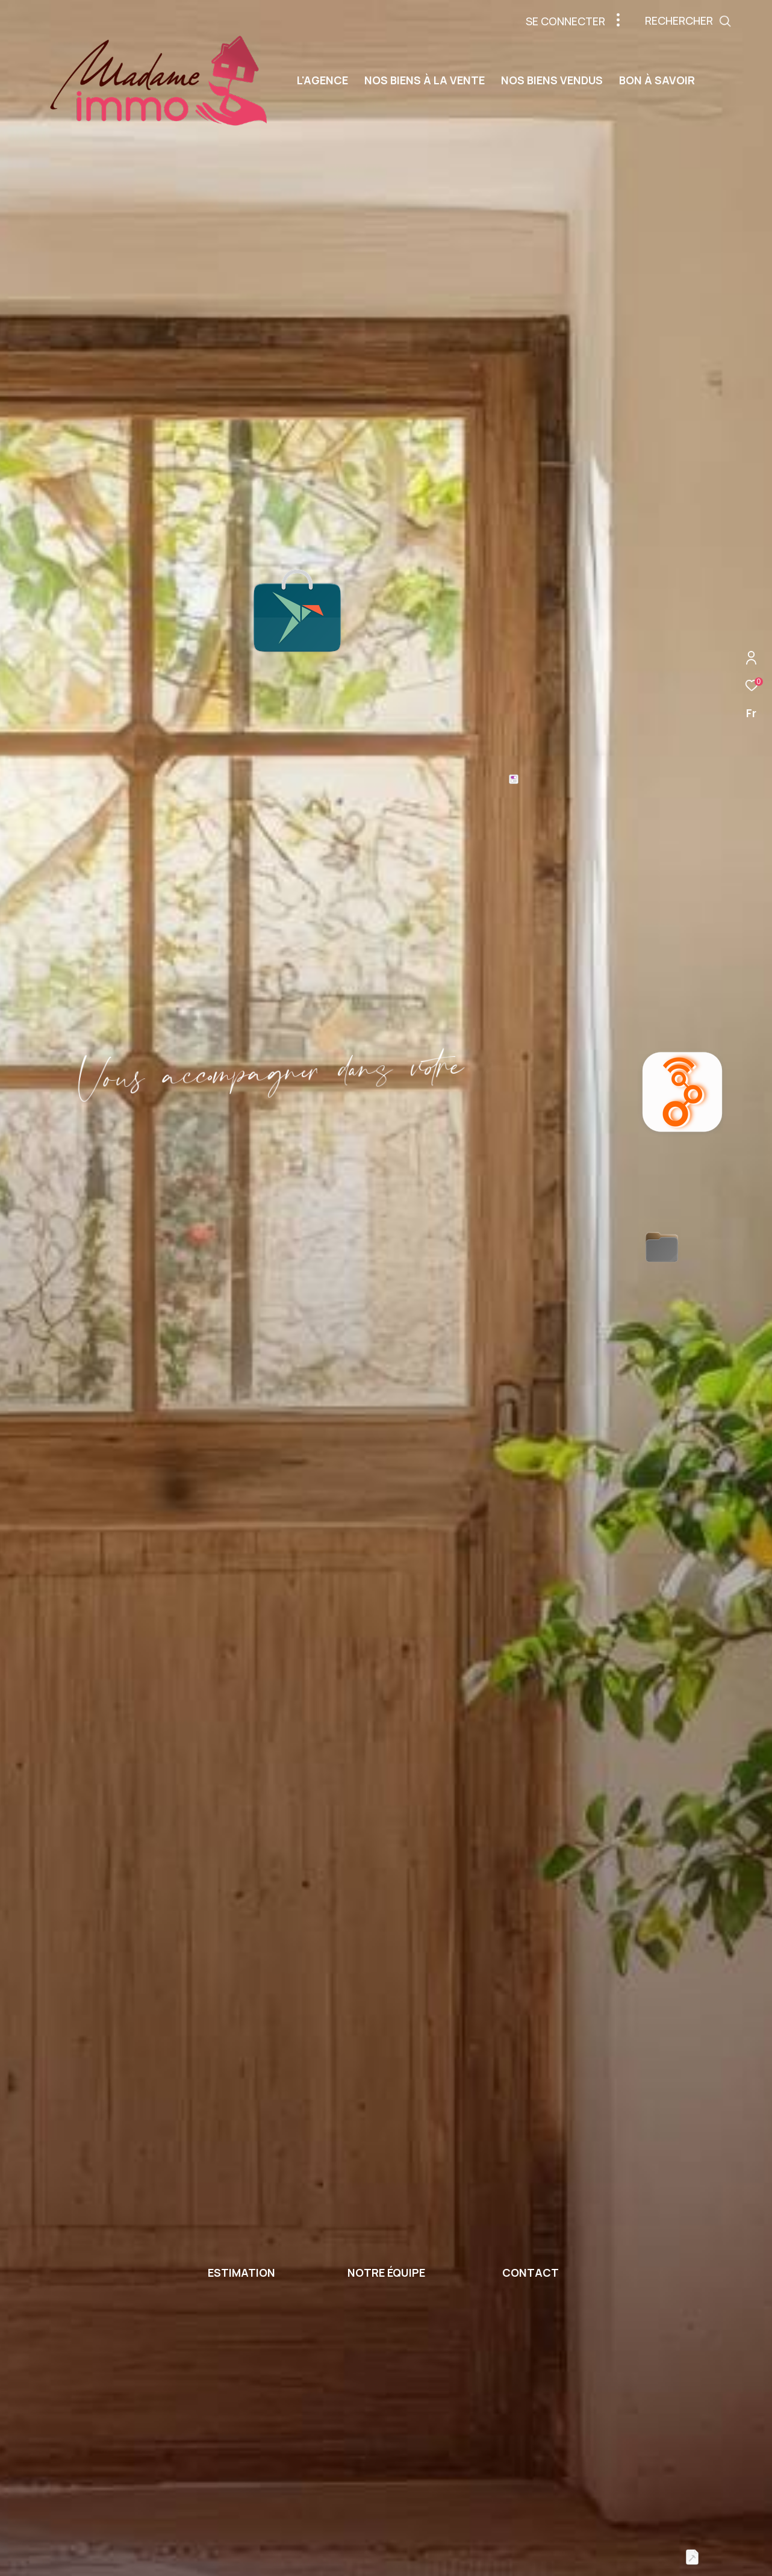 The height and width of the screenshot is (2576, 772). What do you see at coordinates (297, 617) in the screenshot?
I see `open the snap store to browse and install applications` at bounding box center [297, 617].